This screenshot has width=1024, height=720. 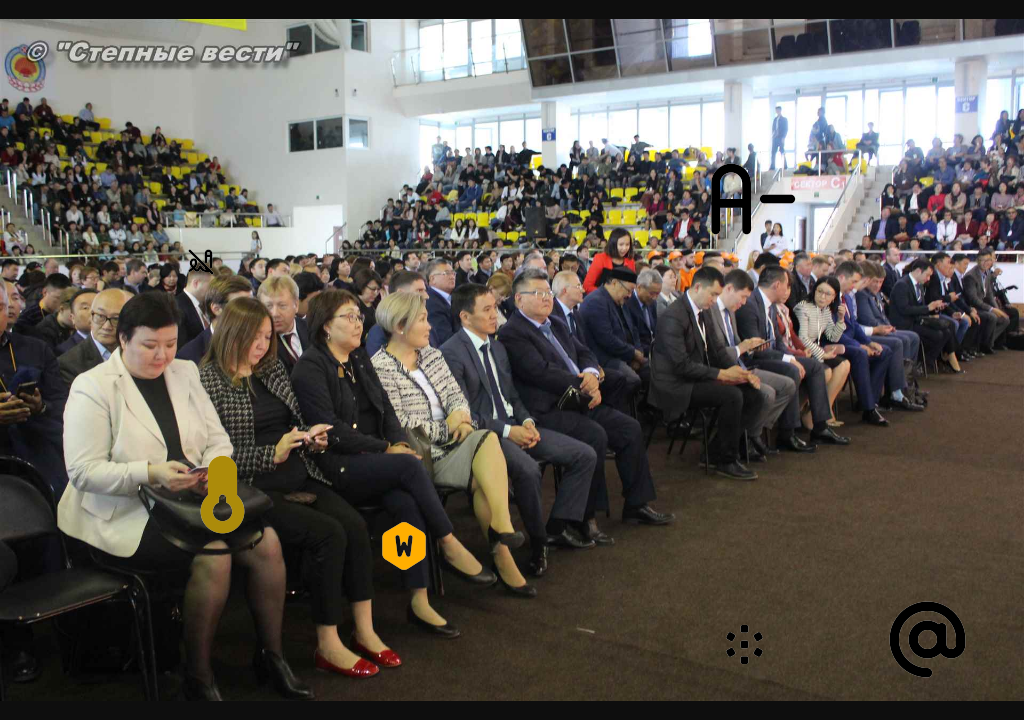 What do you see at coordinates (404, 546) in the screenshot?
I see `access wallet or payment features` at bounding box center [404, 546].